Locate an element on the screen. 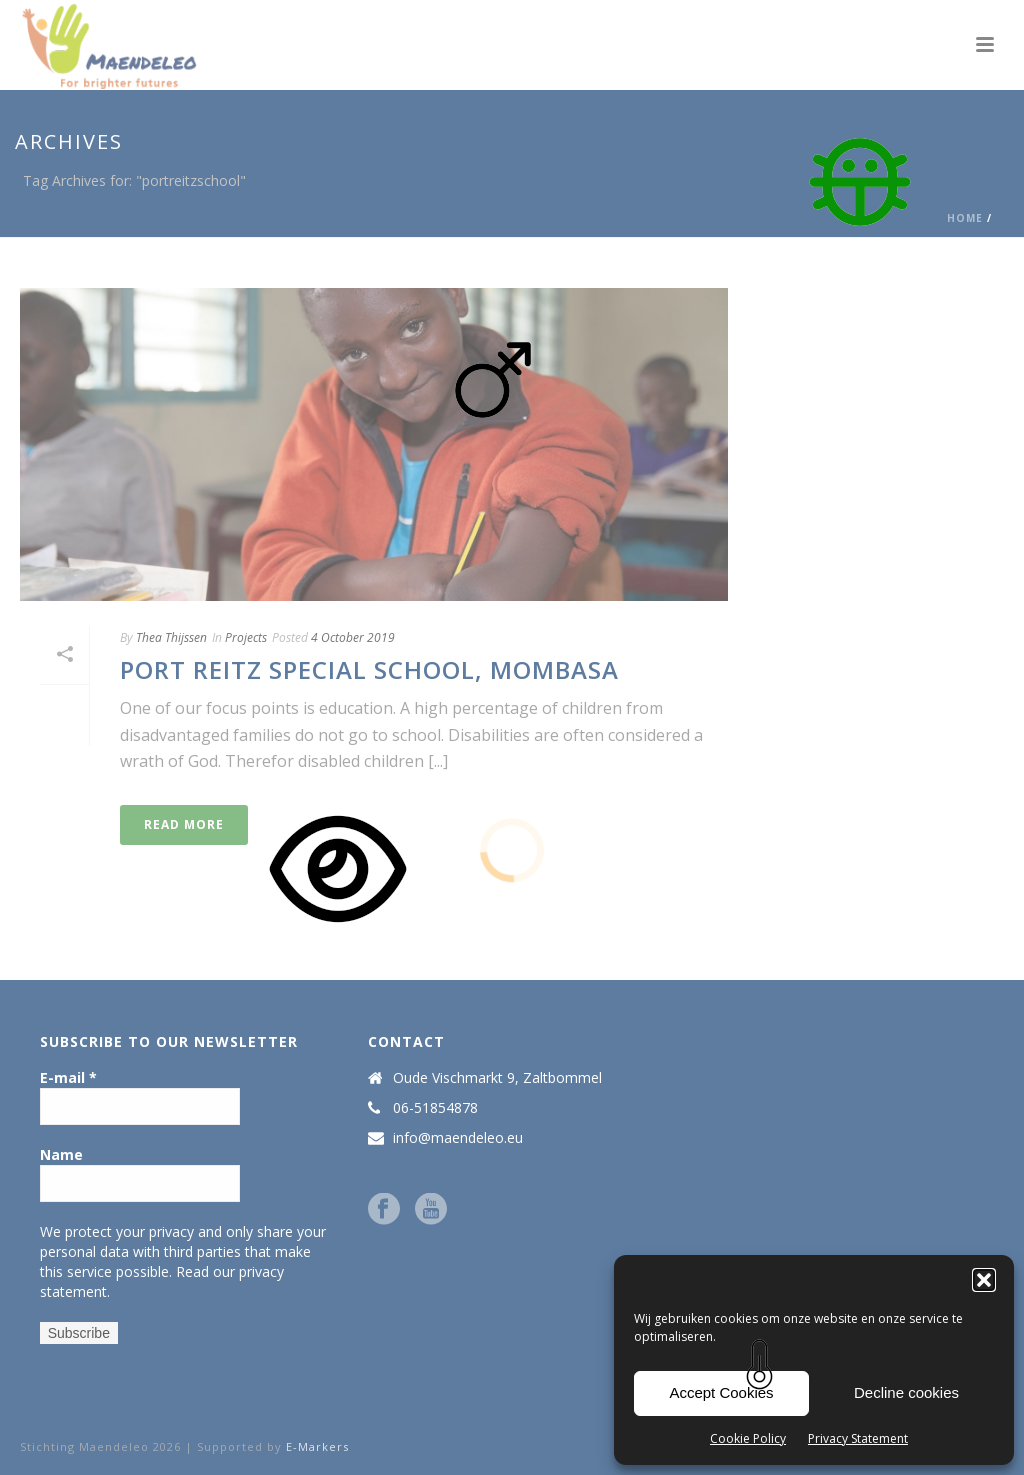 This screenshot has width=1024, height=1475. view or preview content is located at coordinates (338, 869).